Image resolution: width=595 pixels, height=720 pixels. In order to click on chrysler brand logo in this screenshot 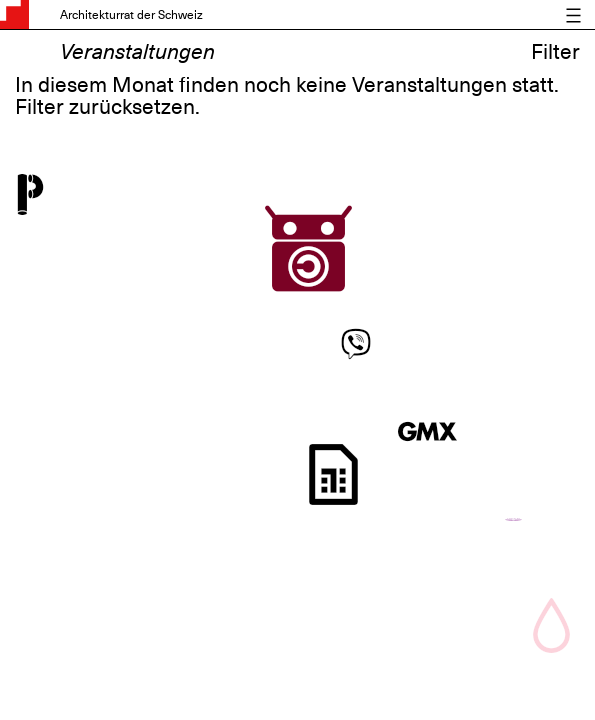, I will do `click(513, 519)`.